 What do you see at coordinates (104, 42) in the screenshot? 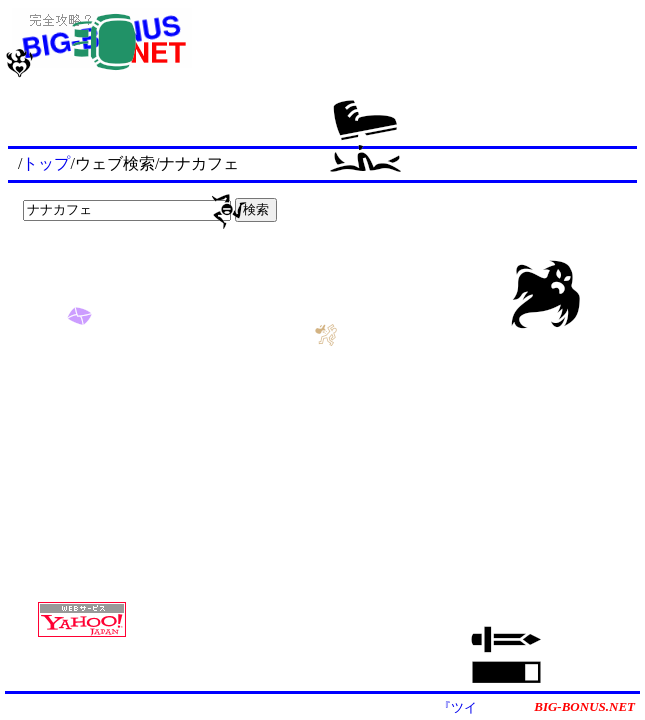
I see `select knee pad equipment for your character` at bounding box center [104, 42].